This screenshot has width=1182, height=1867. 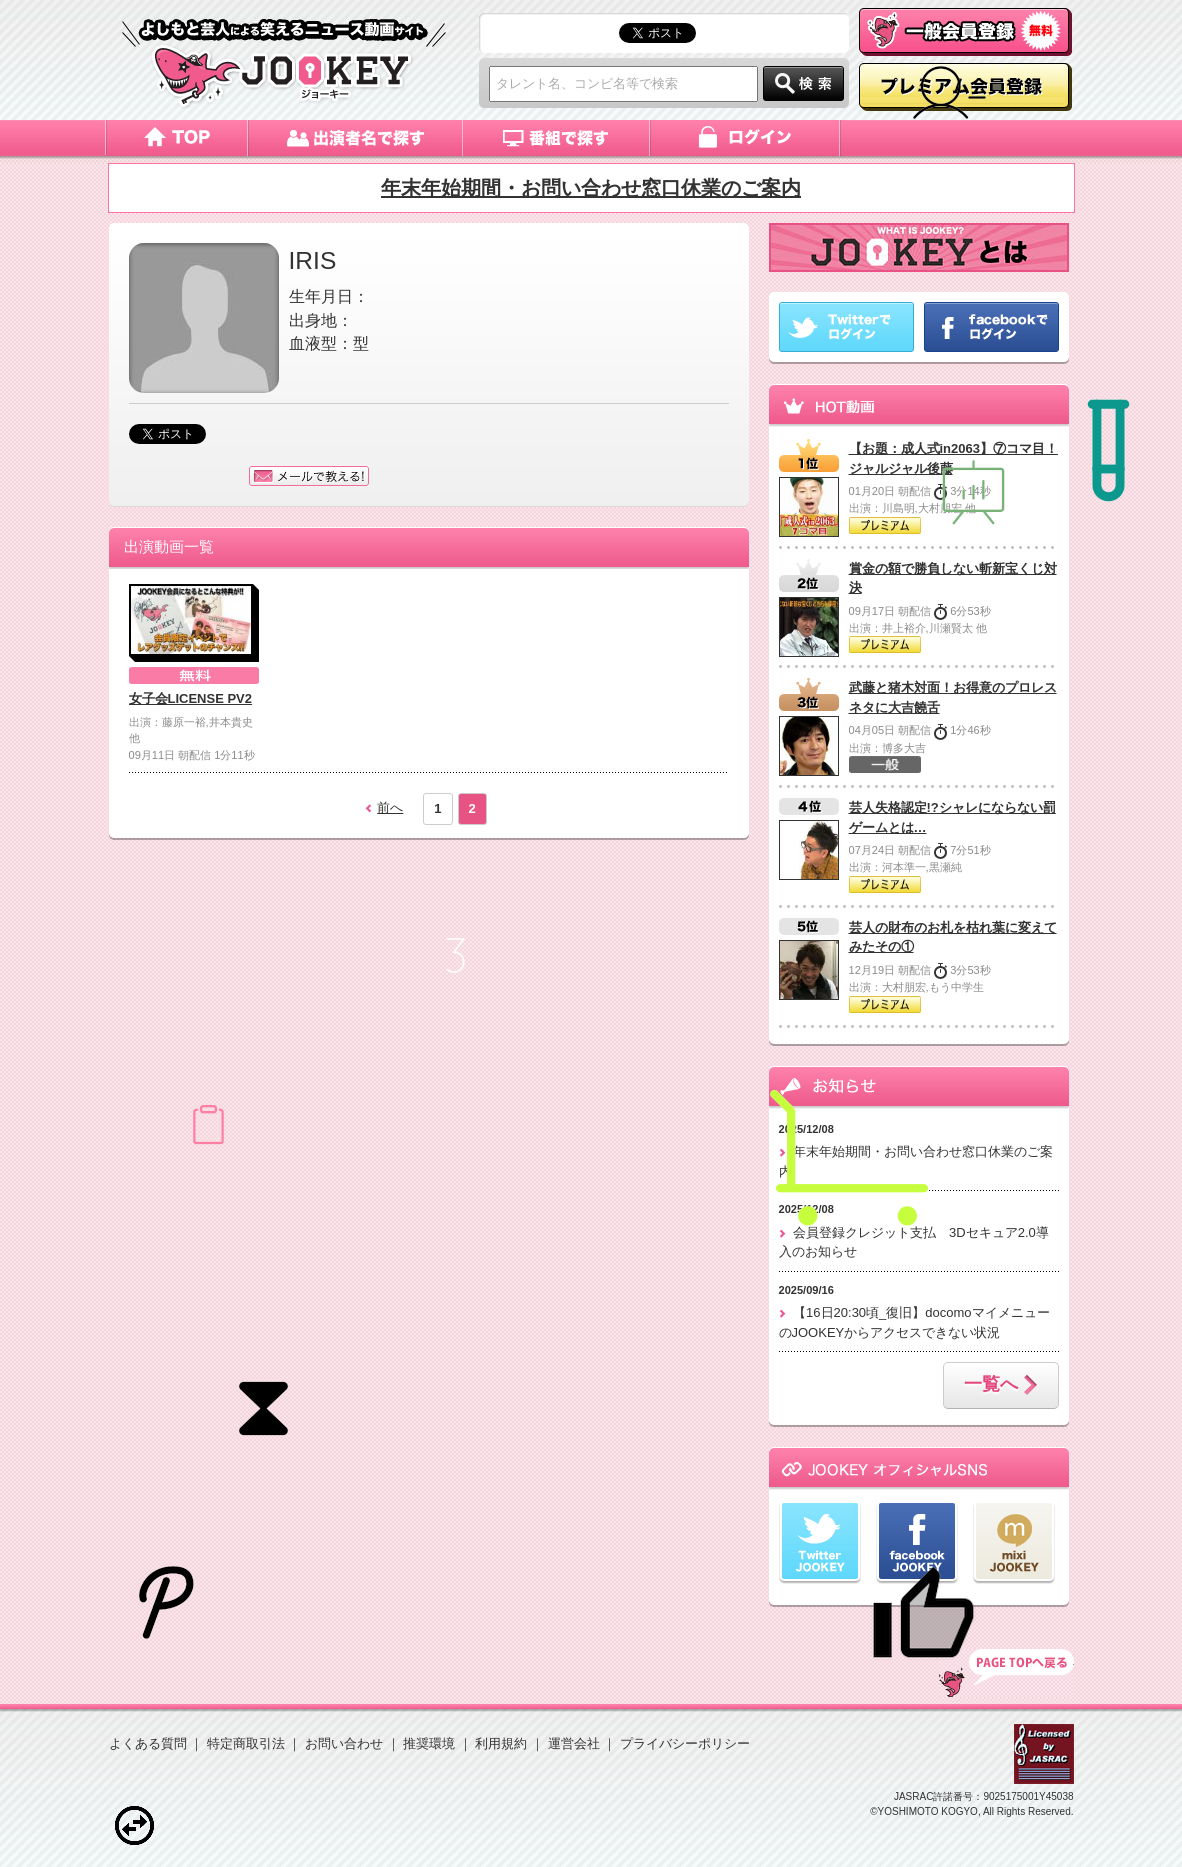 I want to click on swap or exchange items horizontally, so click(x=134, y=1825).